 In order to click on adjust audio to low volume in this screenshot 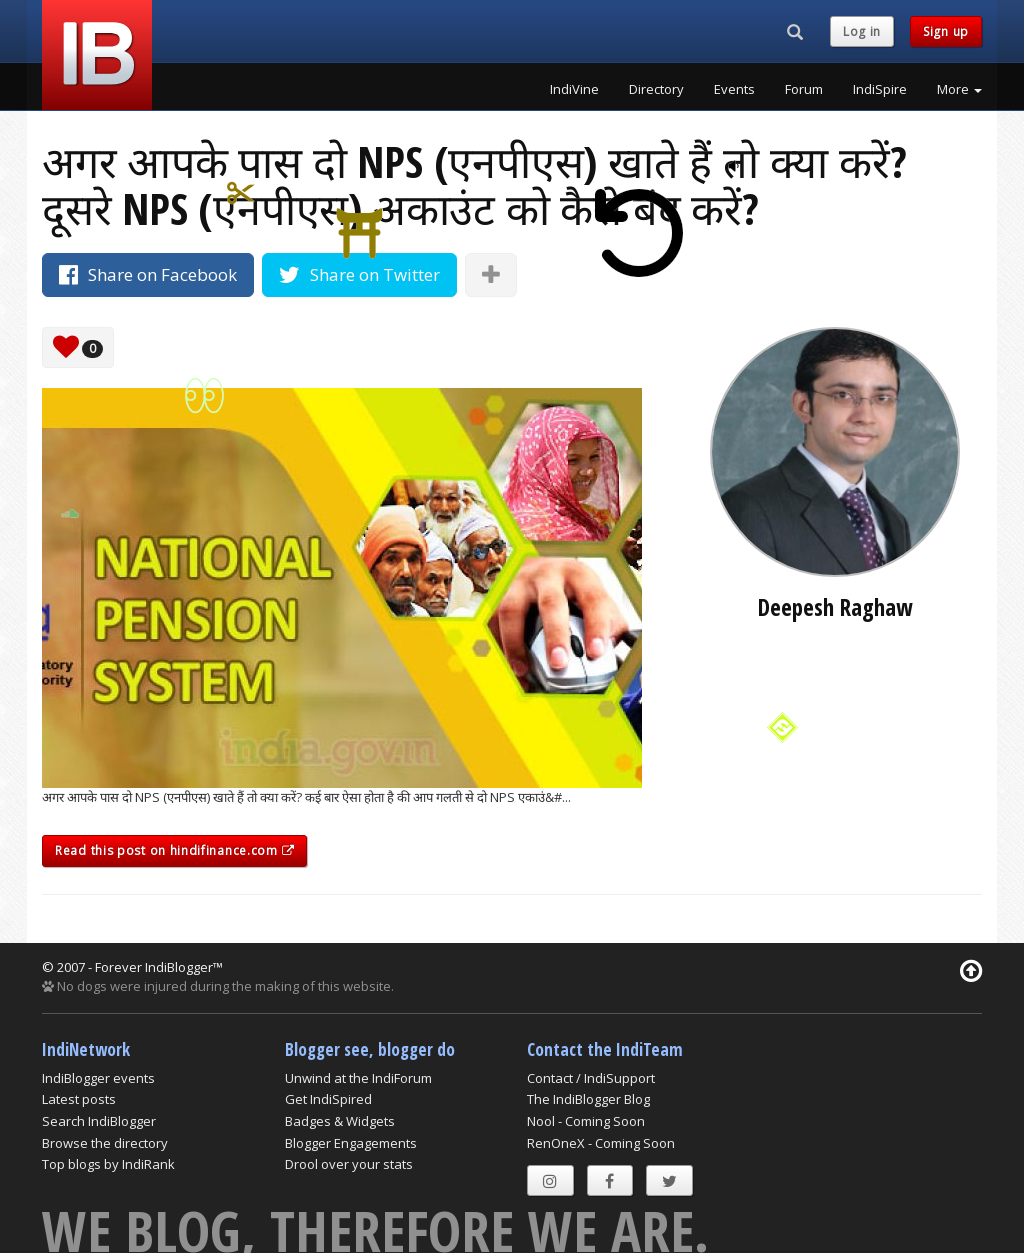, I will do `click(734, 166)`.